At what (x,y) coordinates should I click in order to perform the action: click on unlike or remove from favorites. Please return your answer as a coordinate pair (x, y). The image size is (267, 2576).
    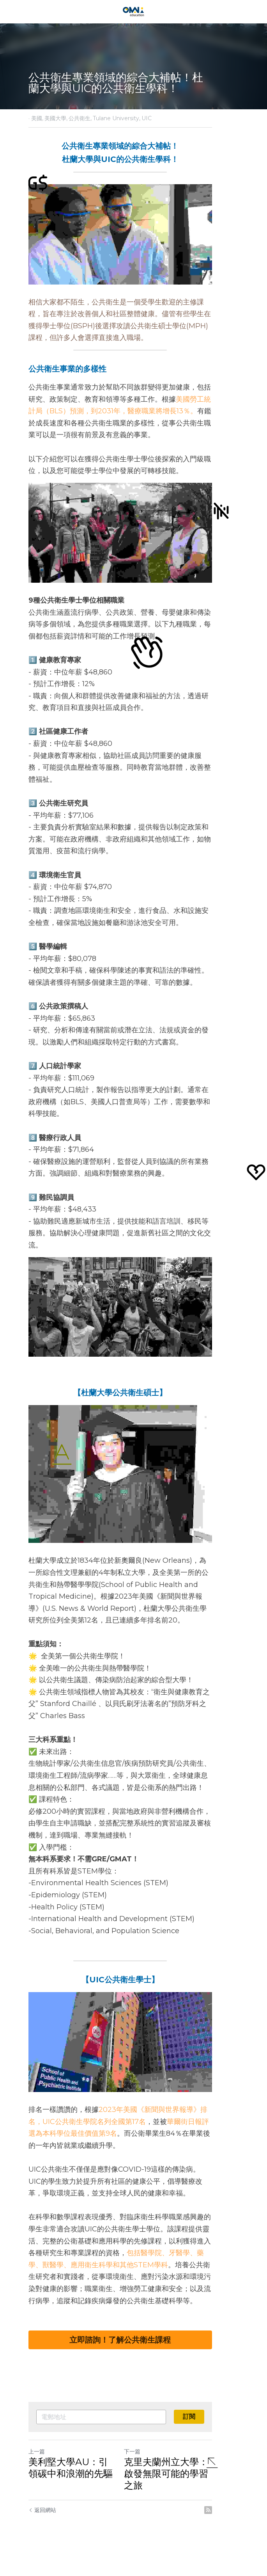
    Looking at the image, I should click on (256, 1172).